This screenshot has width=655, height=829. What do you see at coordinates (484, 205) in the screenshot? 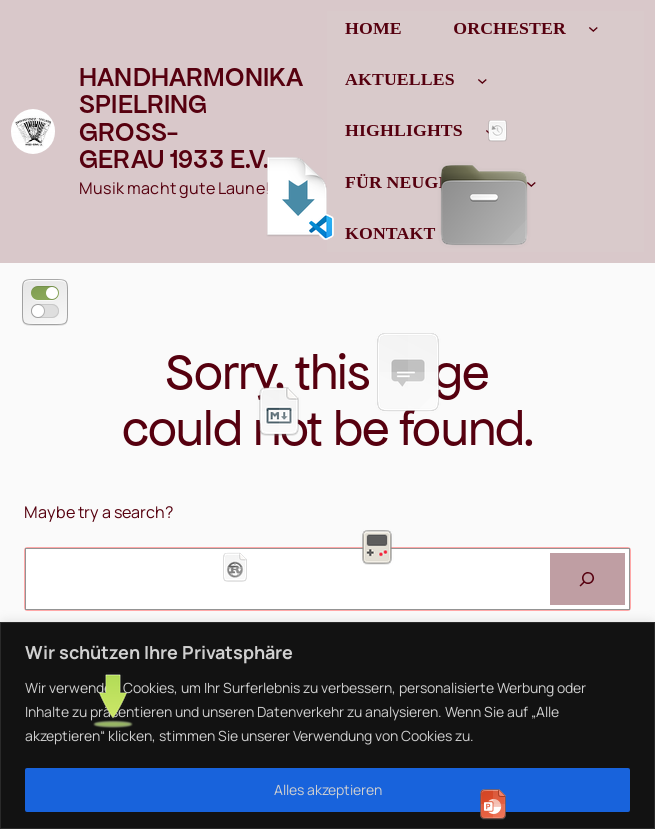
I see `open the Nautilus file manager` at bounding box center [484, 205].